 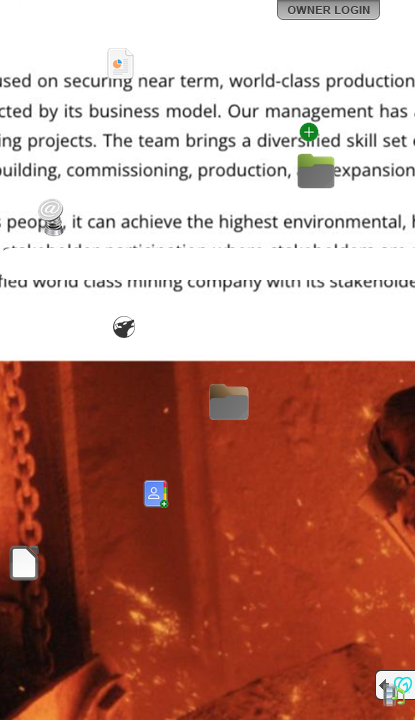 I want to click on access an open folder's contents, so click(x=229, y=402).